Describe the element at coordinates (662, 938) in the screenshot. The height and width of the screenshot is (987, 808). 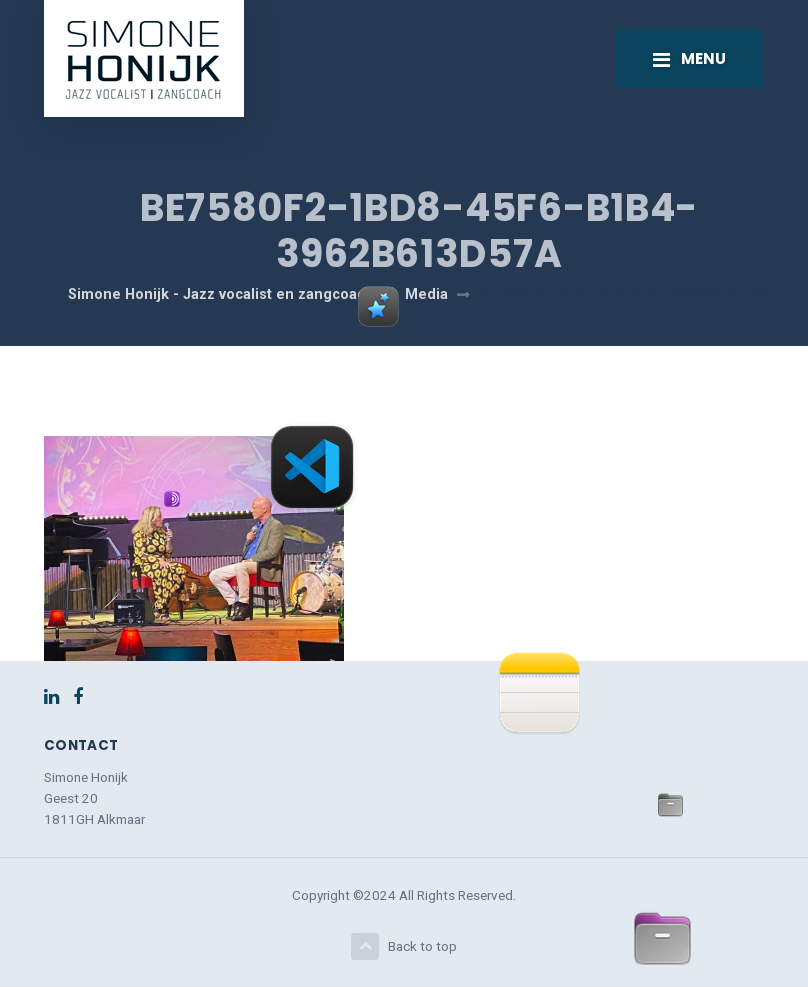
I see `open the file manager application` at that location.